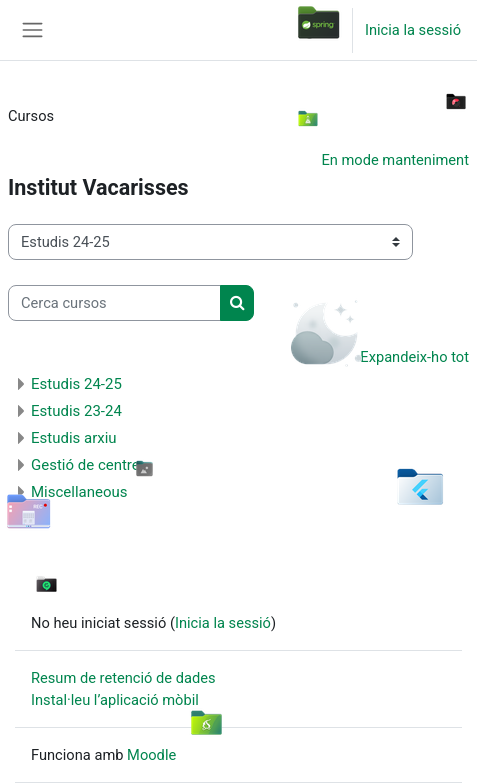  Describe the element at coordinates (28, 512) in the screenshot. I see `open folder containing screen recordings` at that location.